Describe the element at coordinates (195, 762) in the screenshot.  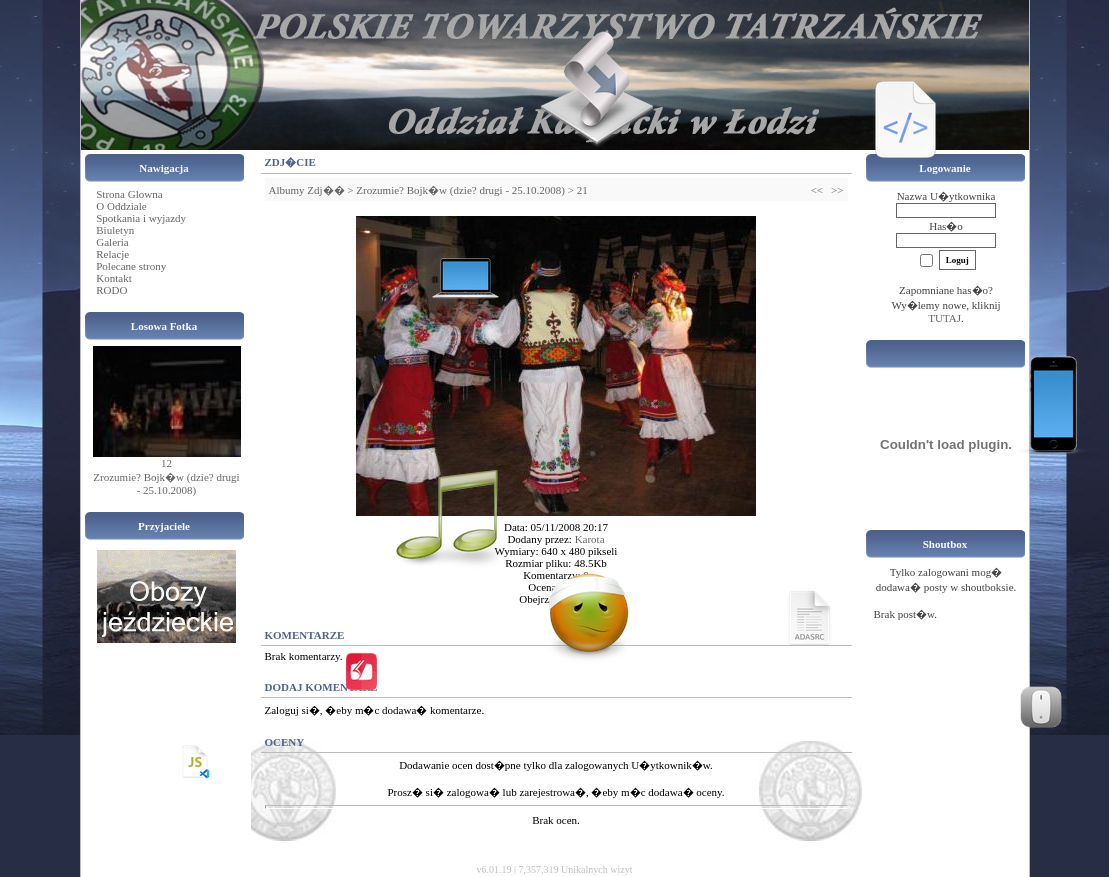
I see `javascript file type in Visual Studio Code` at that location.